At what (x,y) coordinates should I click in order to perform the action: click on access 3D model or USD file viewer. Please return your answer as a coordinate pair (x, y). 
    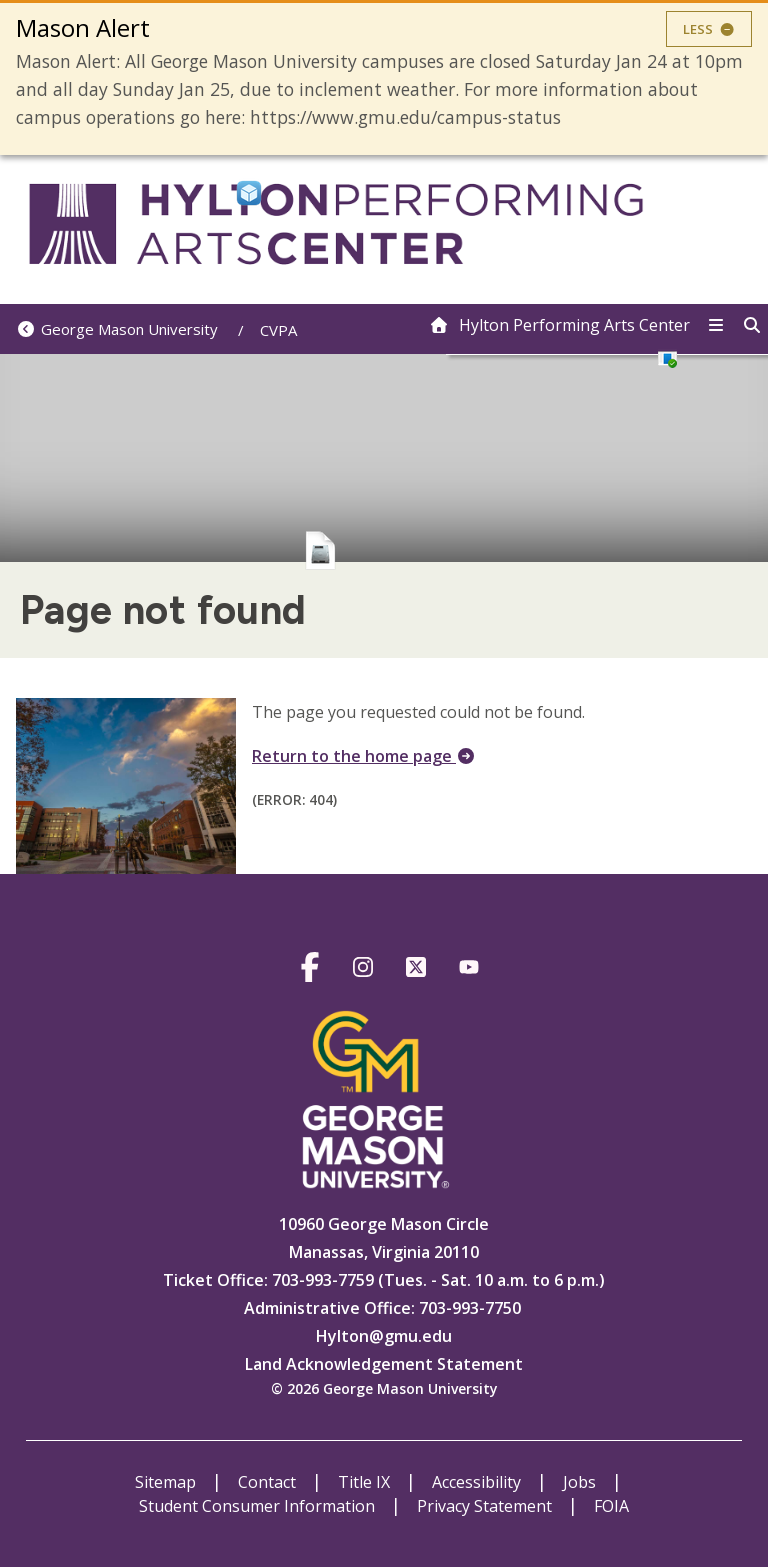
    Looking at the image, I should click on (249, 193).